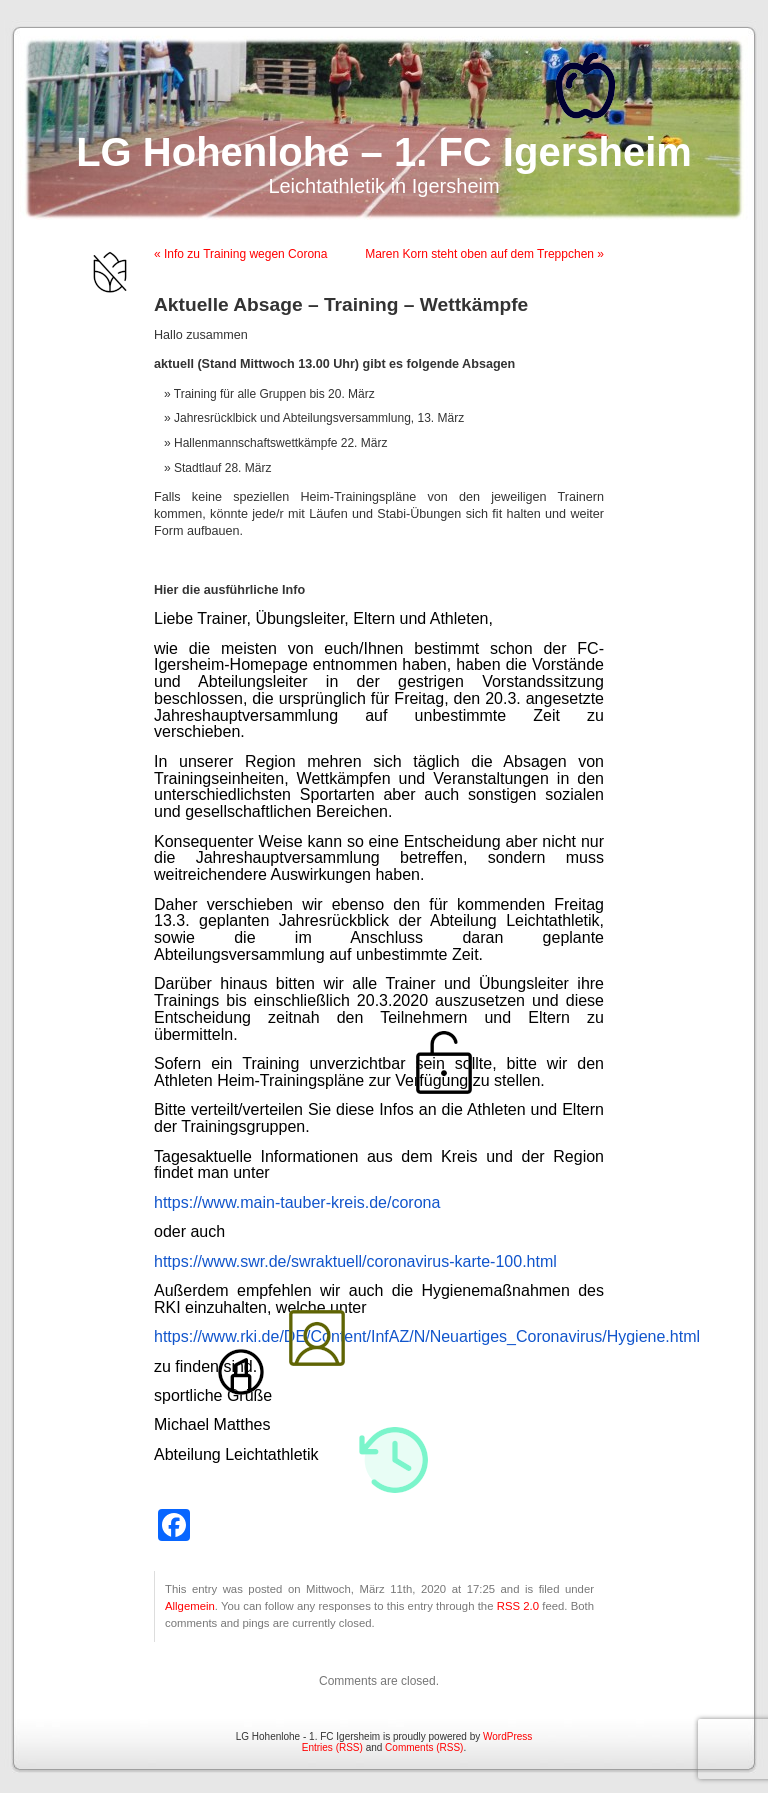 This screenshot has width=768, height=1793. What do you see at coordinates (585, 85) in the screenshot?
I see `access health or nutrition tracking features` at bounding box center [585, 85].